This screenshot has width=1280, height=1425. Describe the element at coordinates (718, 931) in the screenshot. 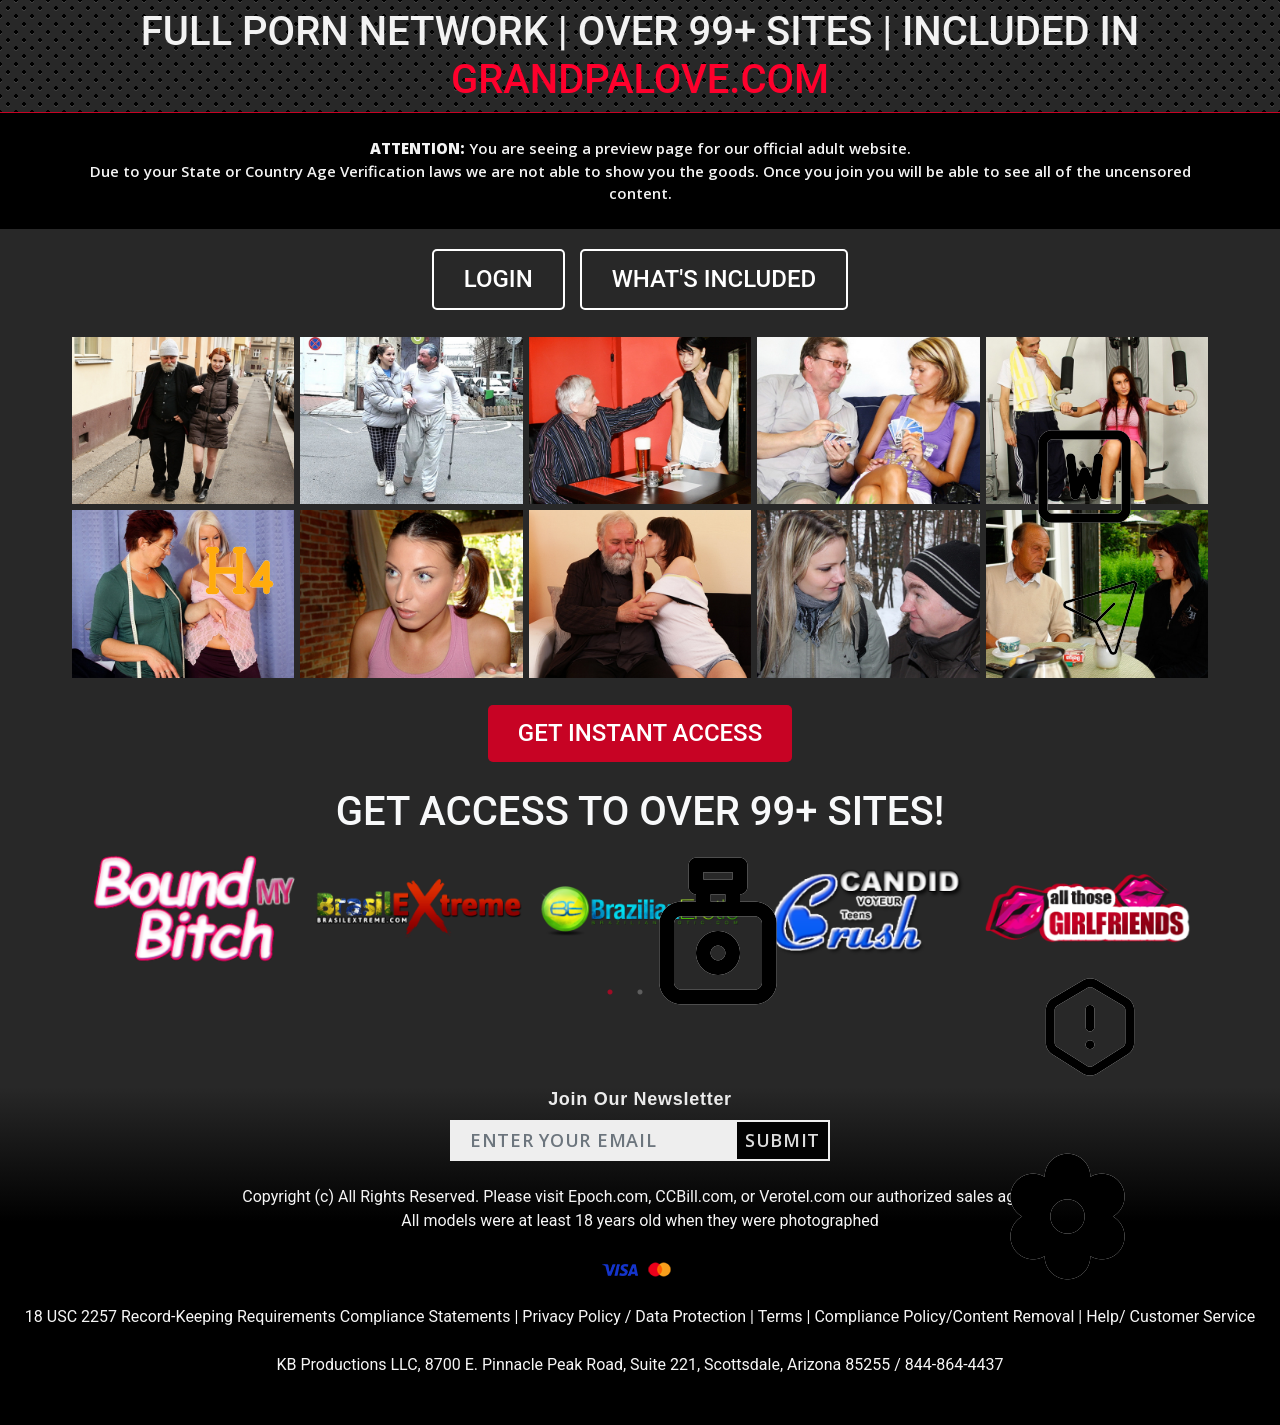

I see `browse perfume or fragrance products` at that location.